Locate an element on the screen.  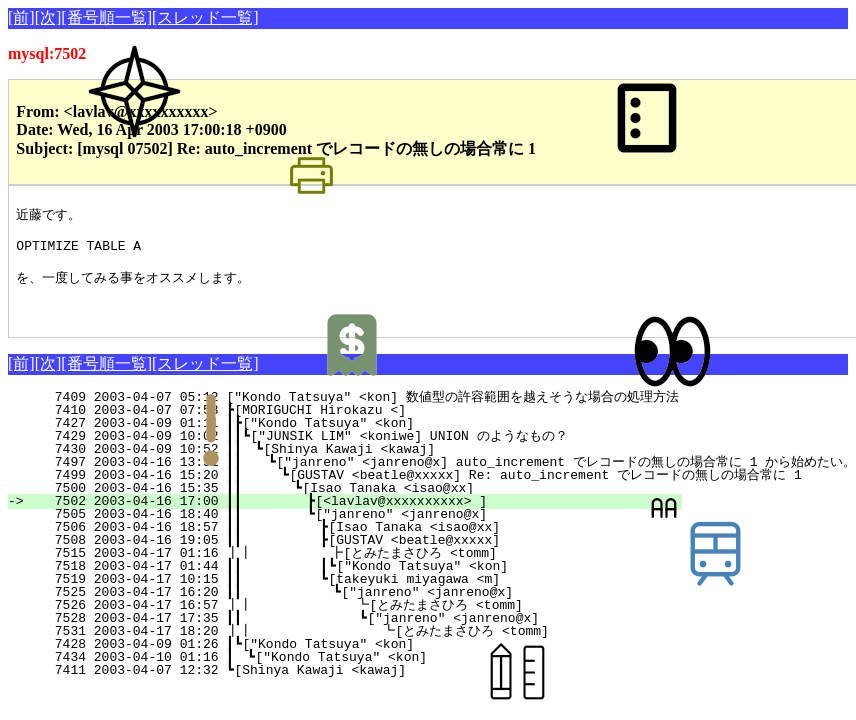
switch text to uppercase is located at coordinates (664, 508).